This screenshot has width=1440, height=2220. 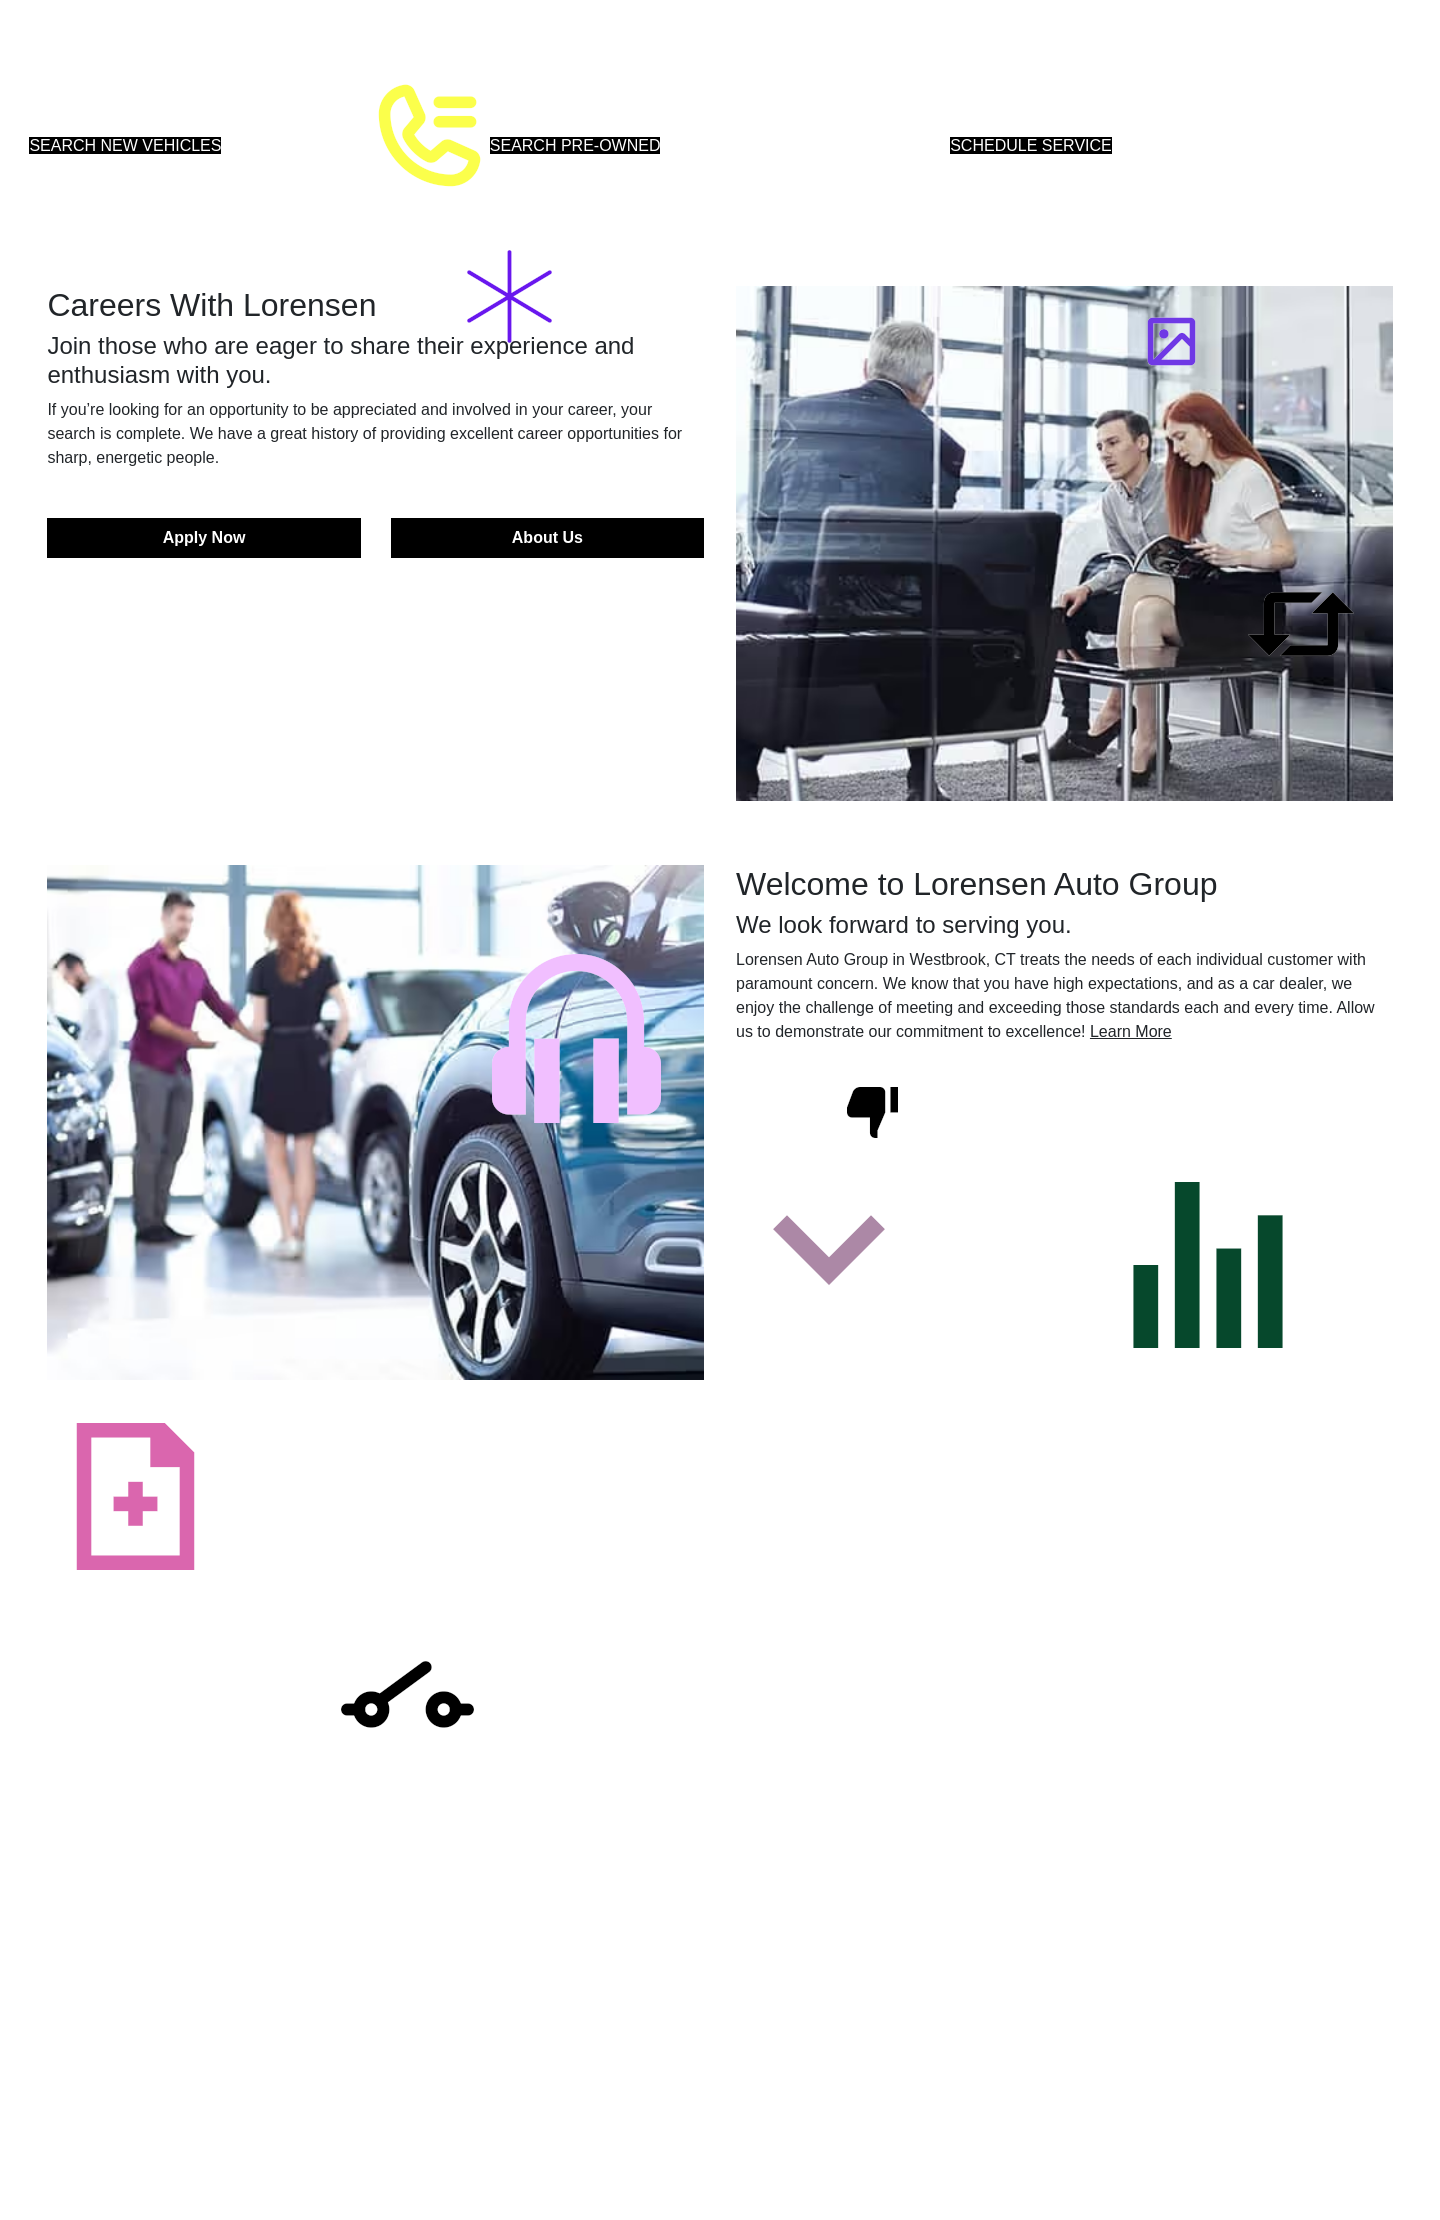 What do you see at coordinates (872, 1112) in the screenshot?
I see `dislike or downvote content` at bounding box center [872, 1112].